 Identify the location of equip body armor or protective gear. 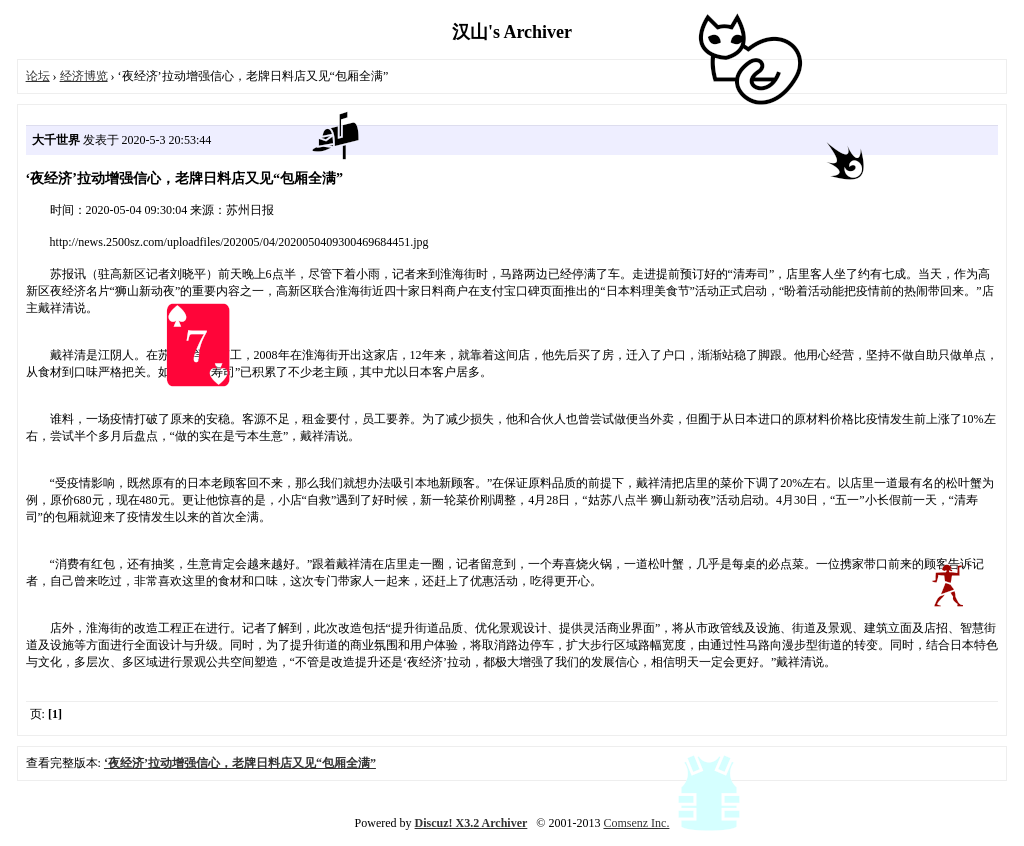
(709, 793).